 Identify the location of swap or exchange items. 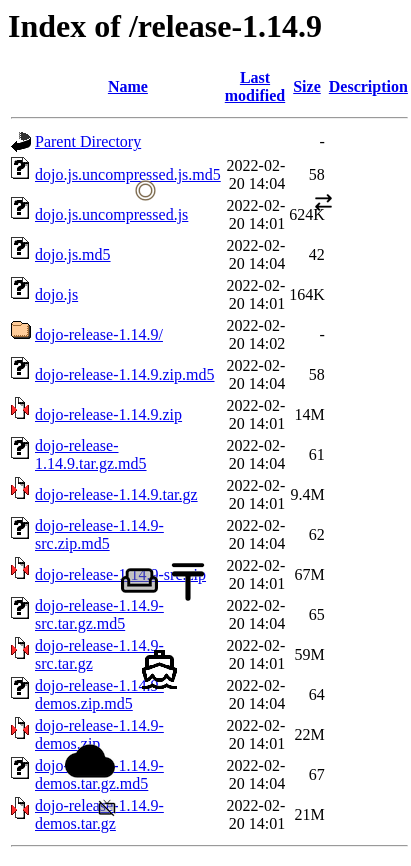
(323, 202).